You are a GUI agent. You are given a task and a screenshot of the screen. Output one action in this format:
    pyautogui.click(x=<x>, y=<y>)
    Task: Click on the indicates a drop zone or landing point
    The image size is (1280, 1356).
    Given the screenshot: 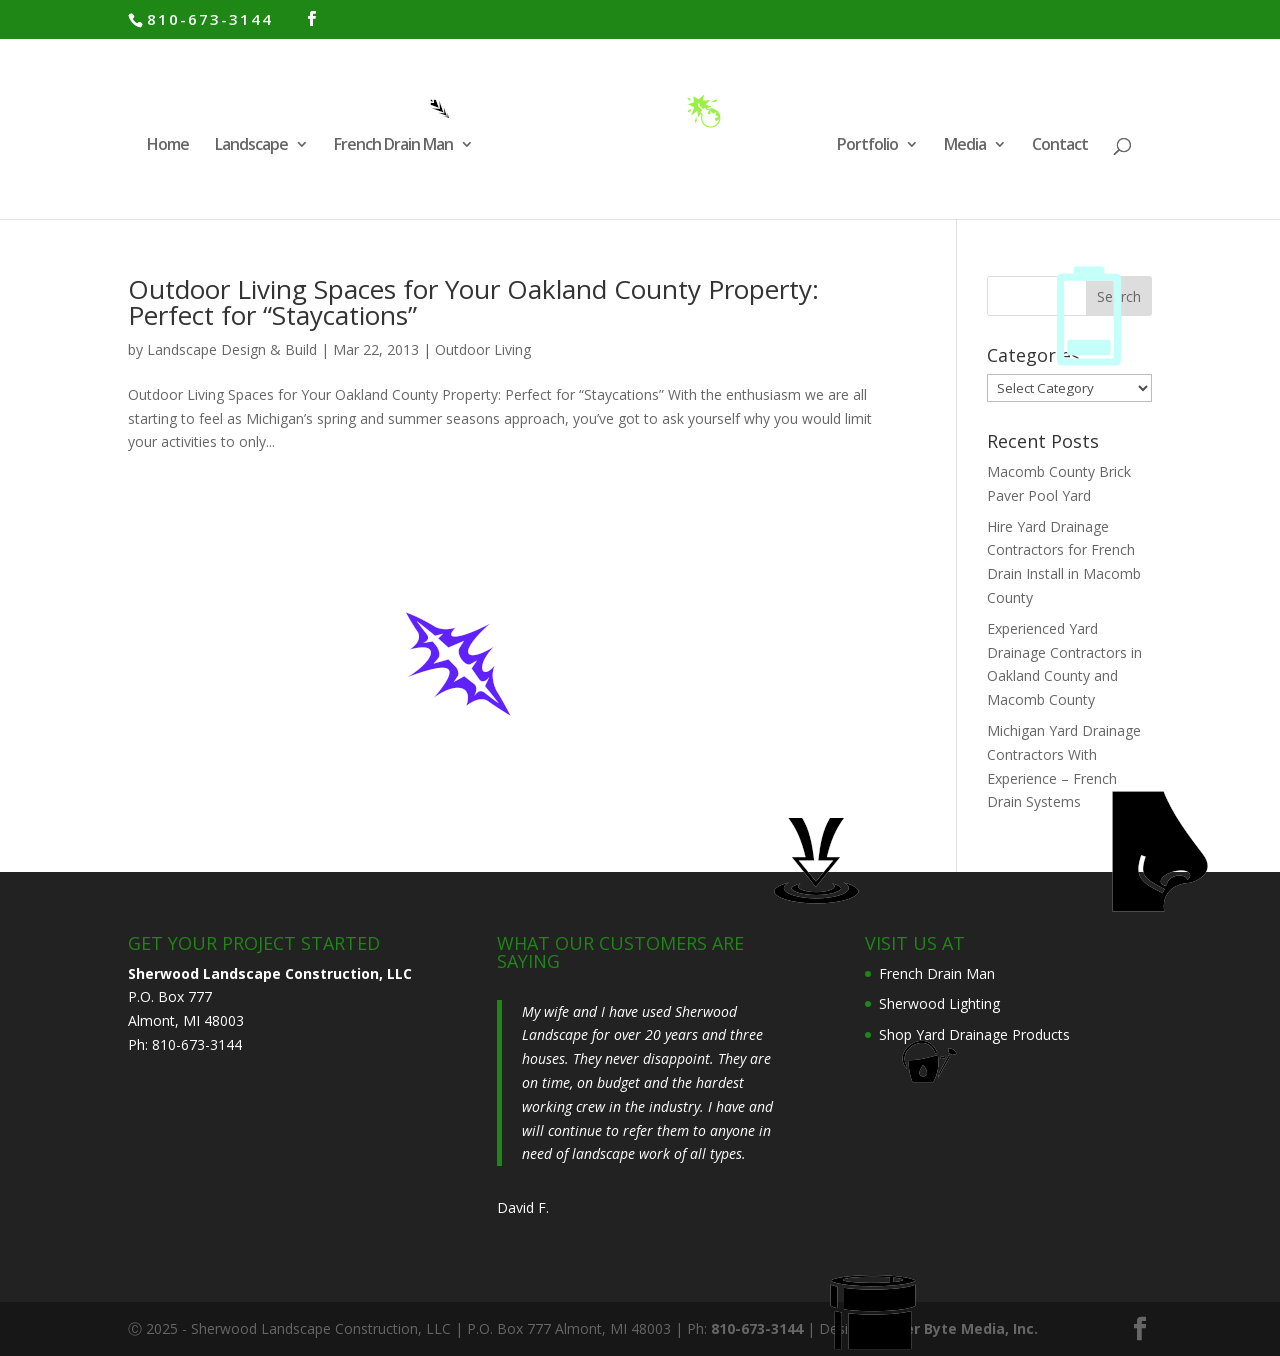 What is the action you would take?
    pyautogui.click(x=816, y=861)
    